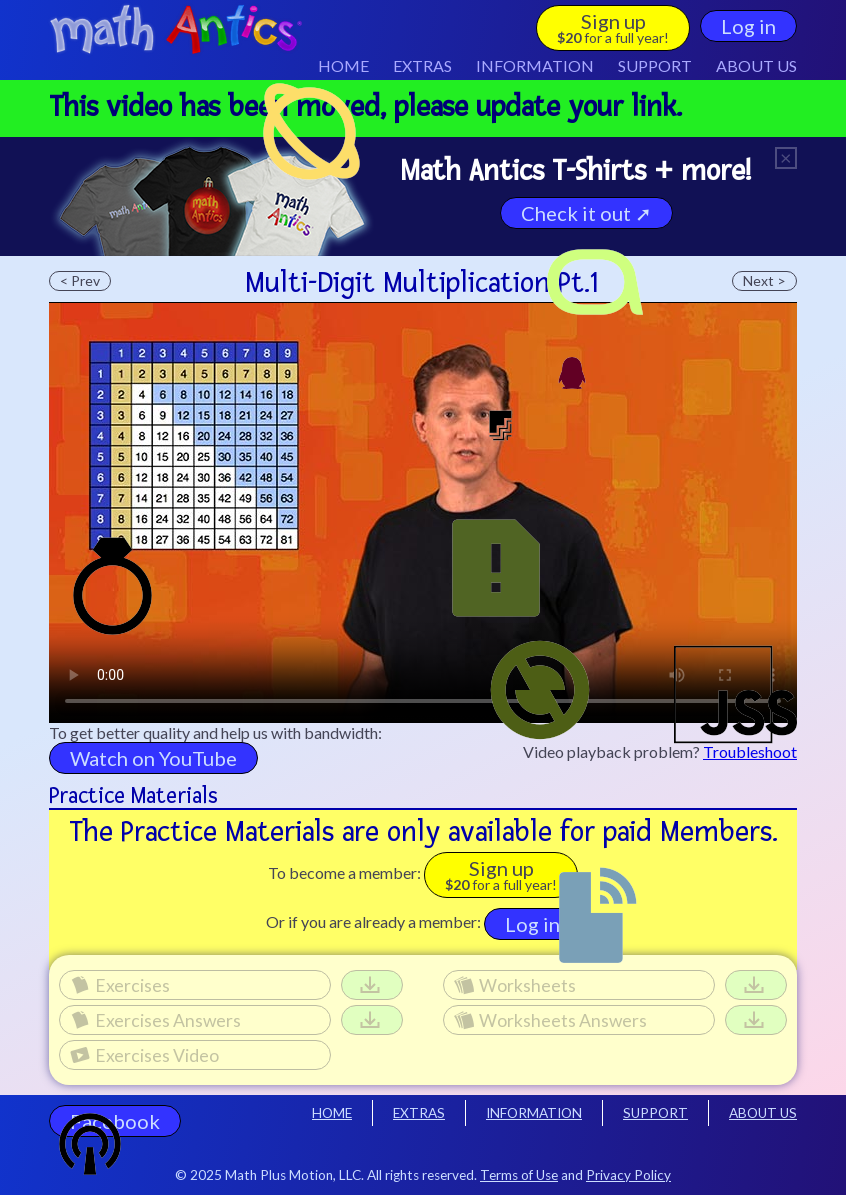 The image size is (846, 1195). Describe the element at coordinates (595, 282) in the screenshot. I see `AbbVie pharmaceutical company logo` at that location.